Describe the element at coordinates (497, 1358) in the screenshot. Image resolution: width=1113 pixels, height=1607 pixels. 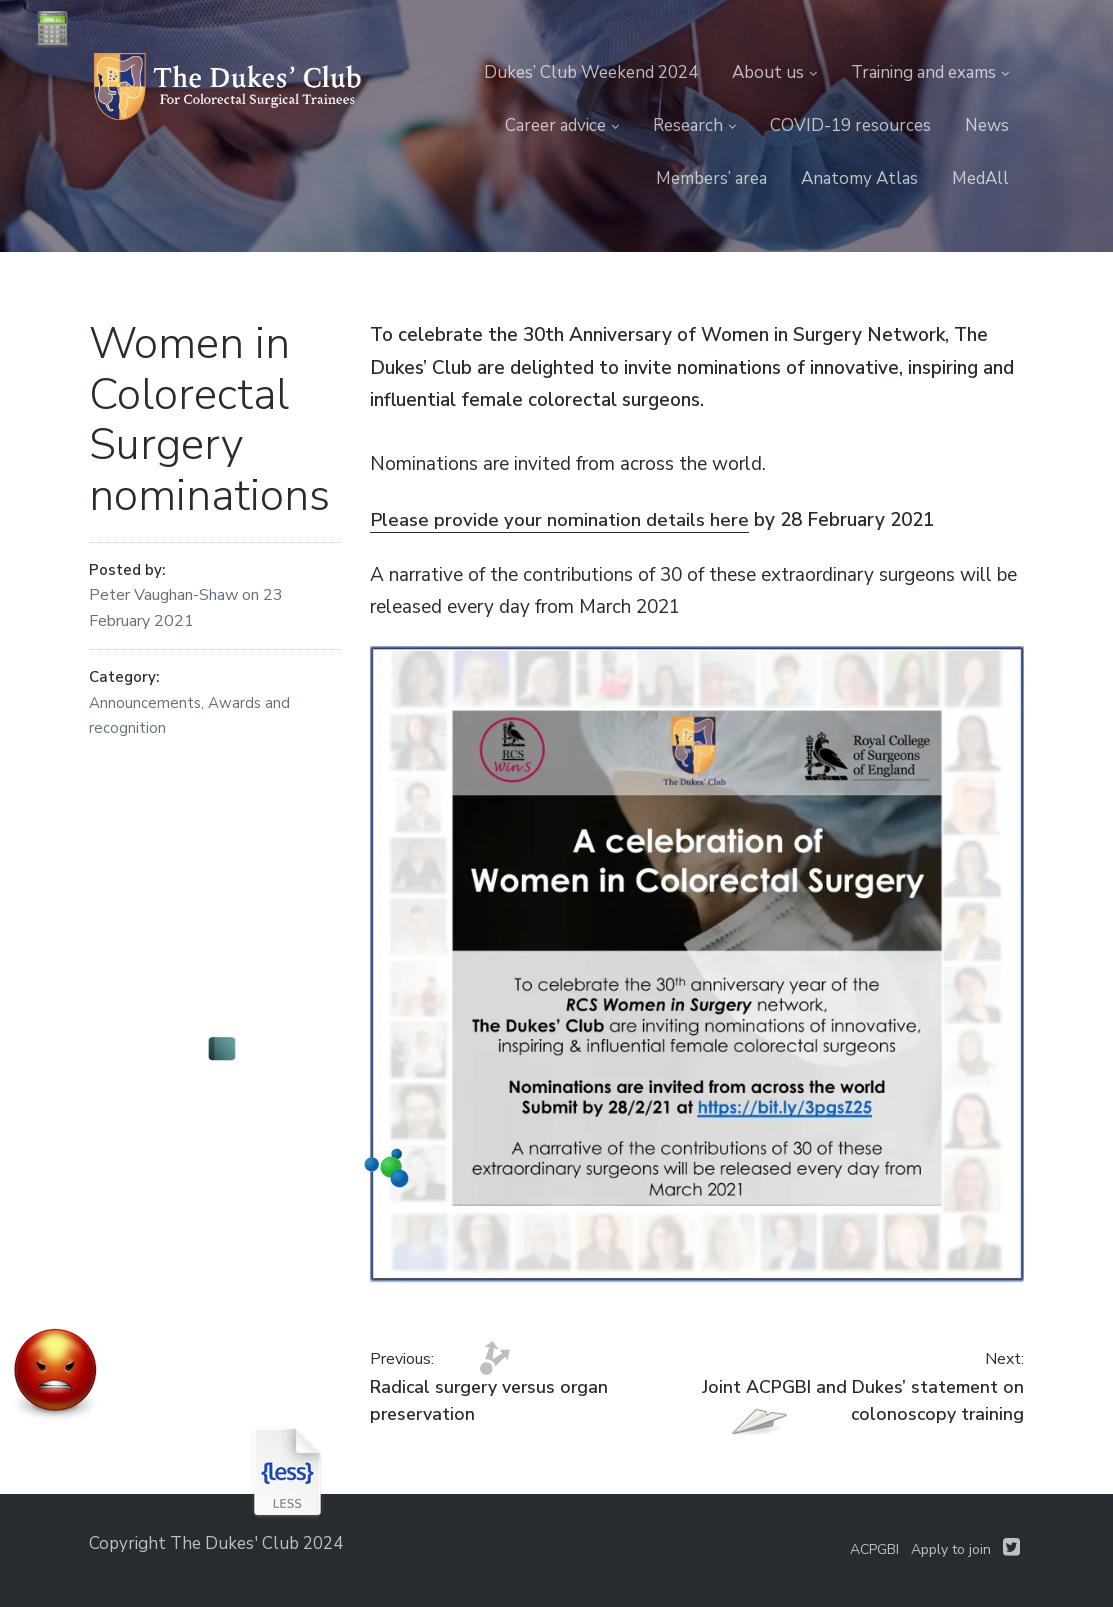
I see `share or send content to another app or device` at that location.